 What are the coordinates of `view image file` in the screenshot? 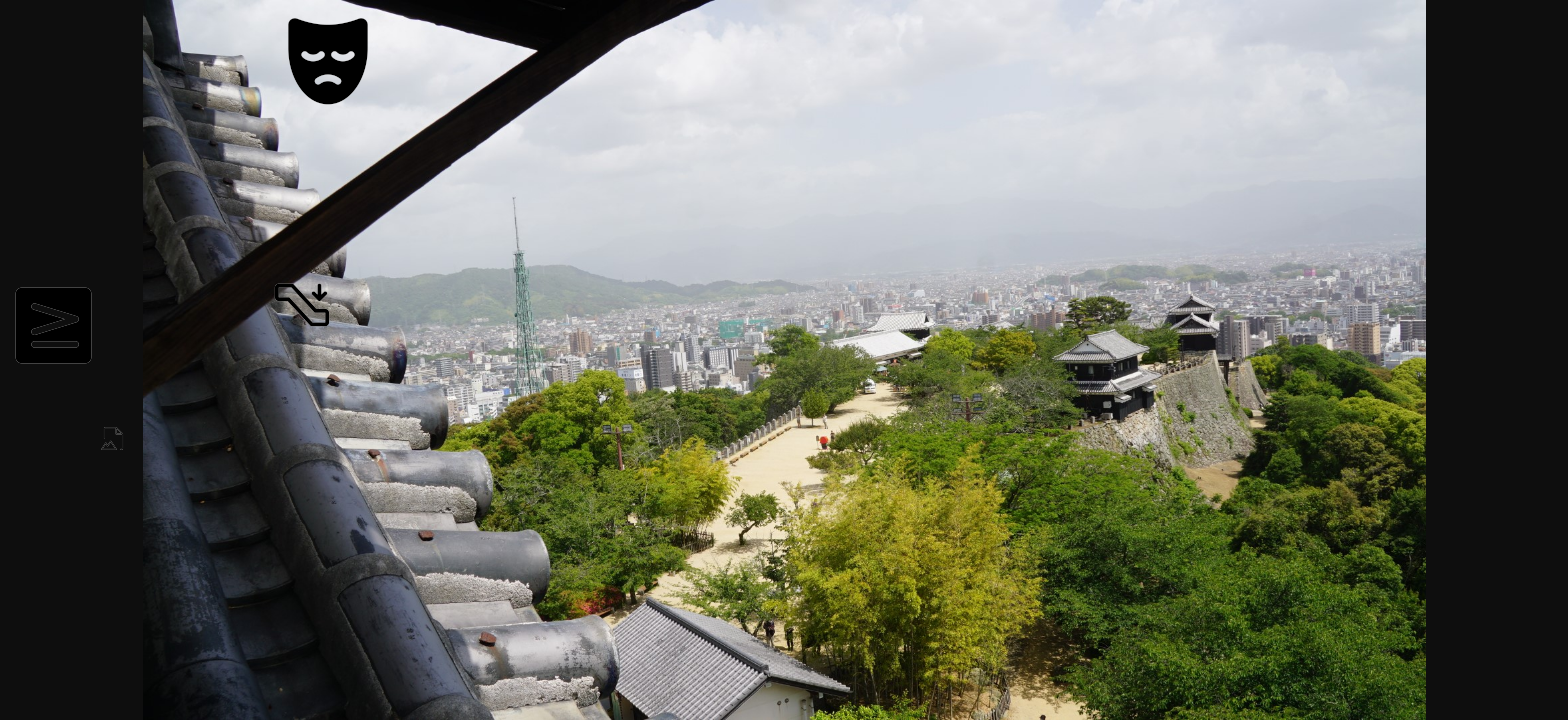 It's located at (113, 438).